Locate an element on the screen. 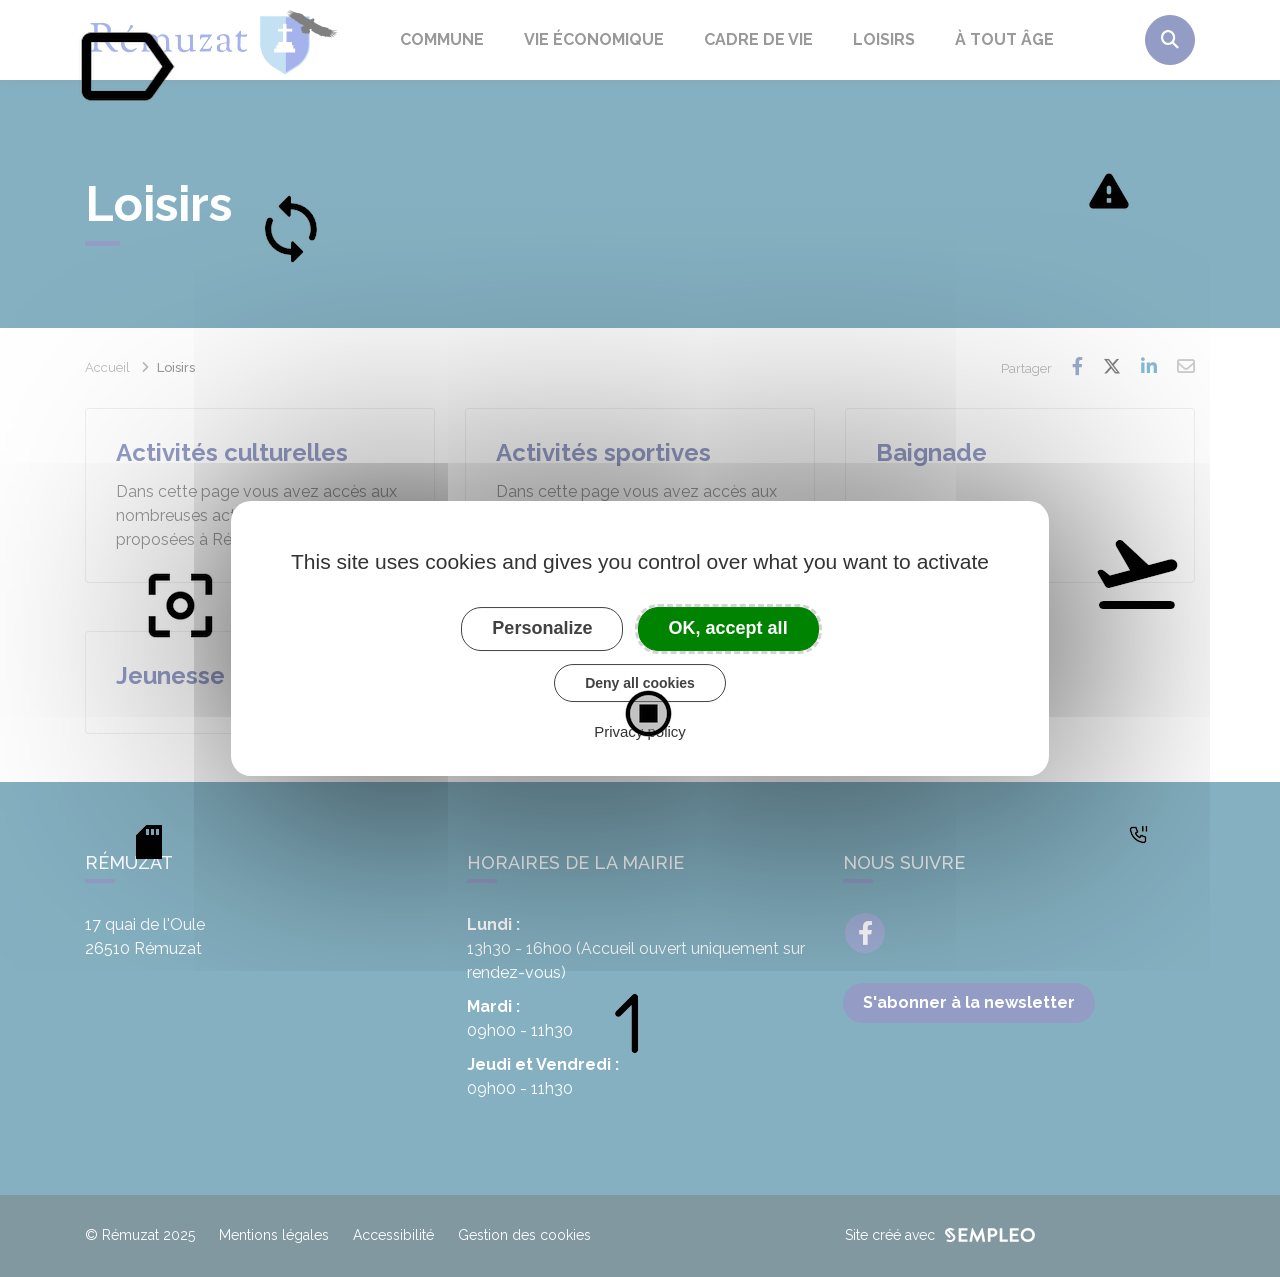 The height and width of the screenshot is (1277, 1280). sync data across devices is located at coordinates (291, 229).